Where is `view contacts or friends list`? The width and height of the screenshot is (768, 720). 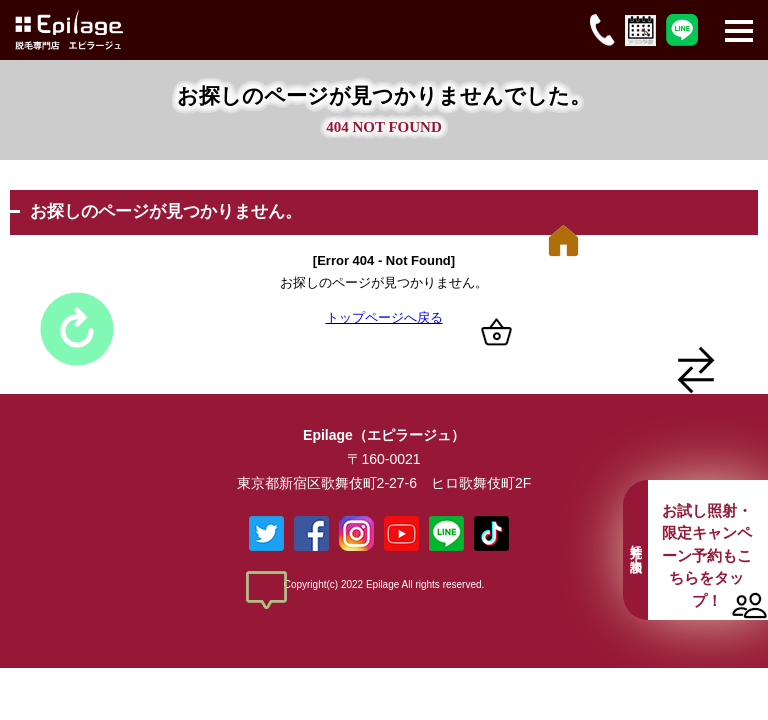 view contacts or friends list is located at coordinates (749, 605).